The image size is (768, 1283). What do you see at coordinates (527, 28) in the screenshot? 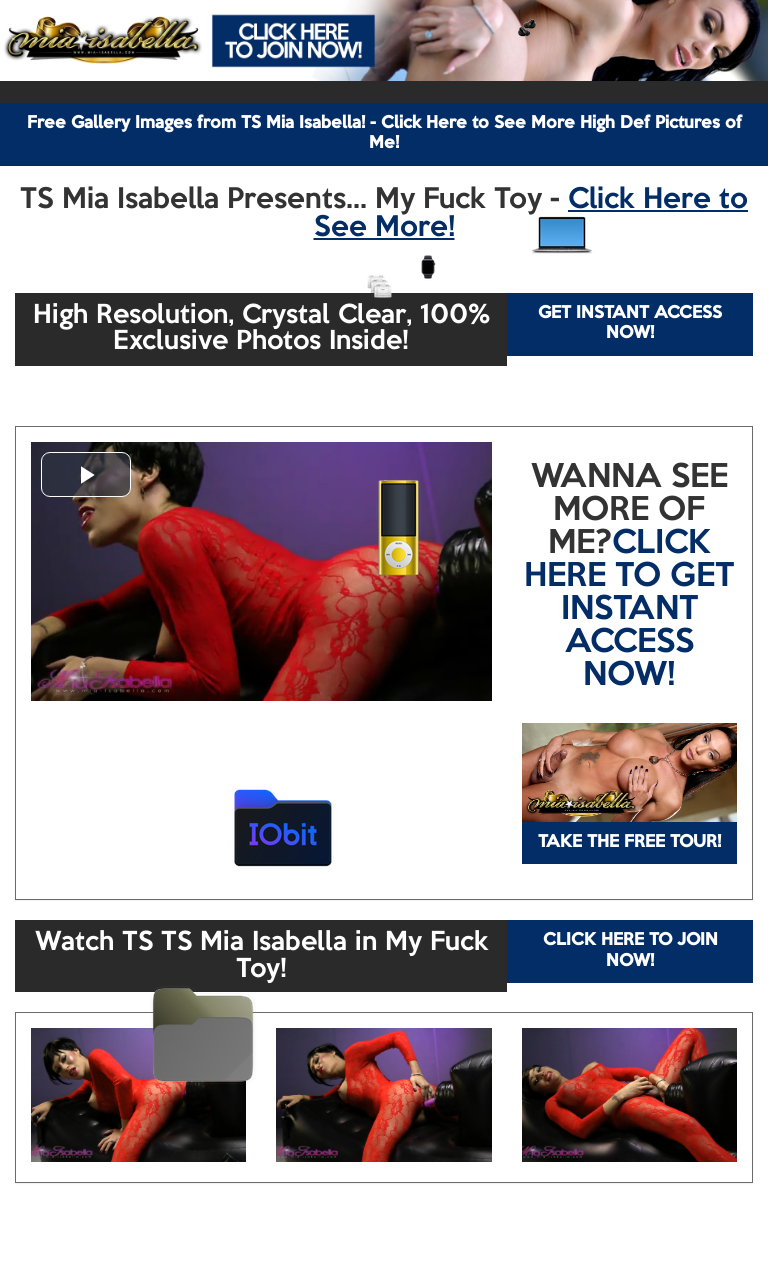
I see `connect beats wireless earbuds` at bounding box center [527, 28].